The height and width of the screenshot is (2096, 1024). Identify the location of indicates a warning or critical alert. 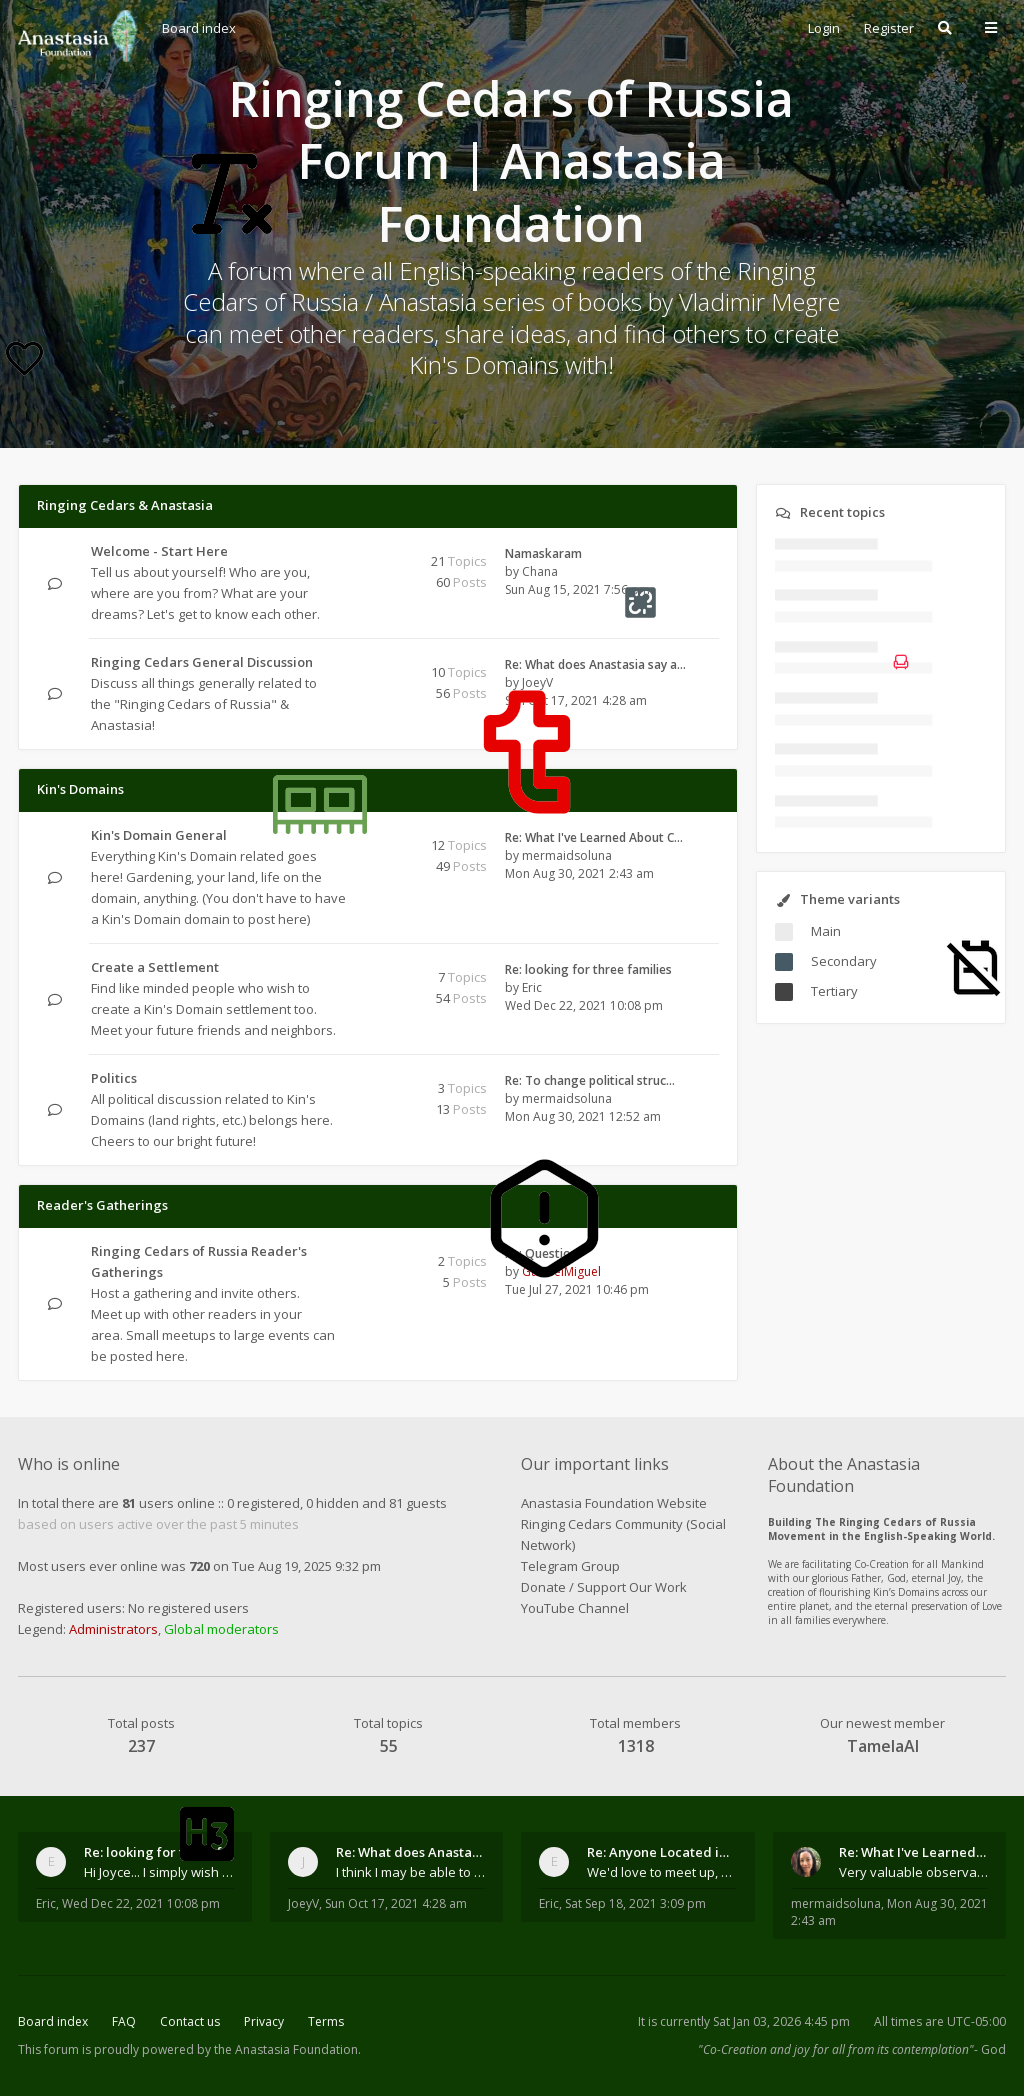
(544, 1218).